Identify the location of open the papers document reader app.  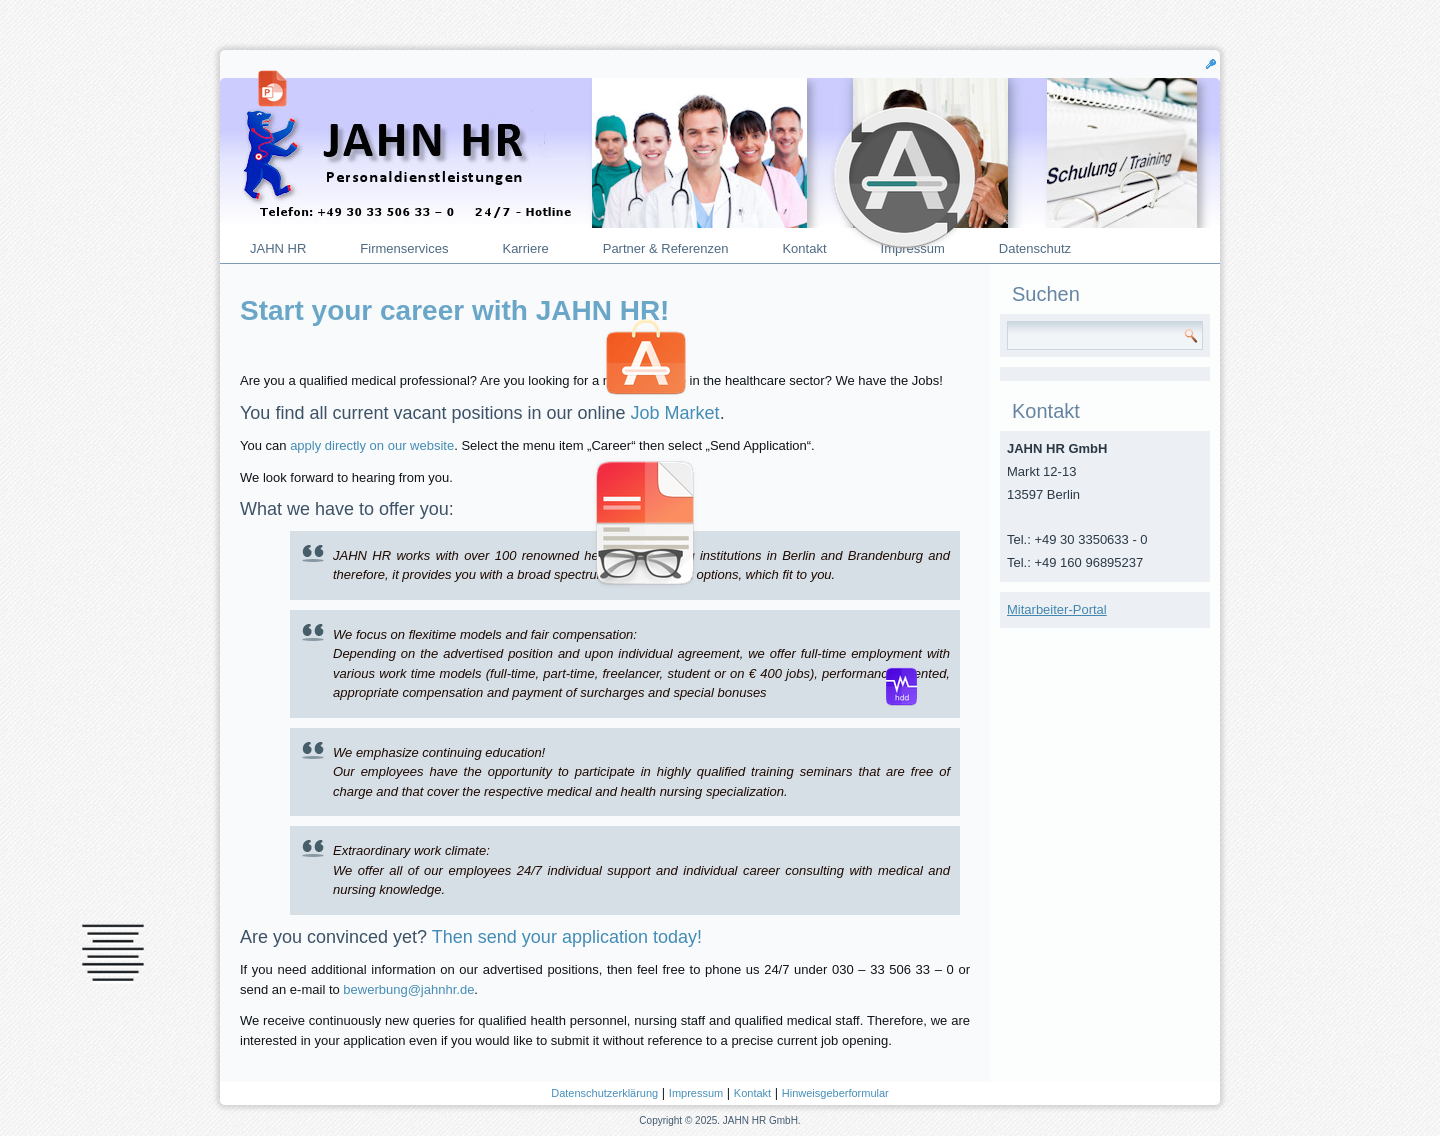
(645, 523).